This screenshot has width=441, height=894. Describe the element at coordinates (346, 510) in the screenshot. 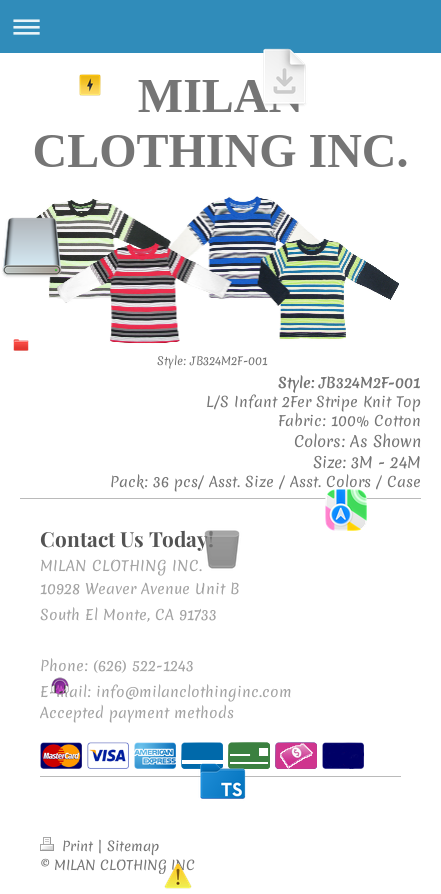

I see `open apple maps` at that location.